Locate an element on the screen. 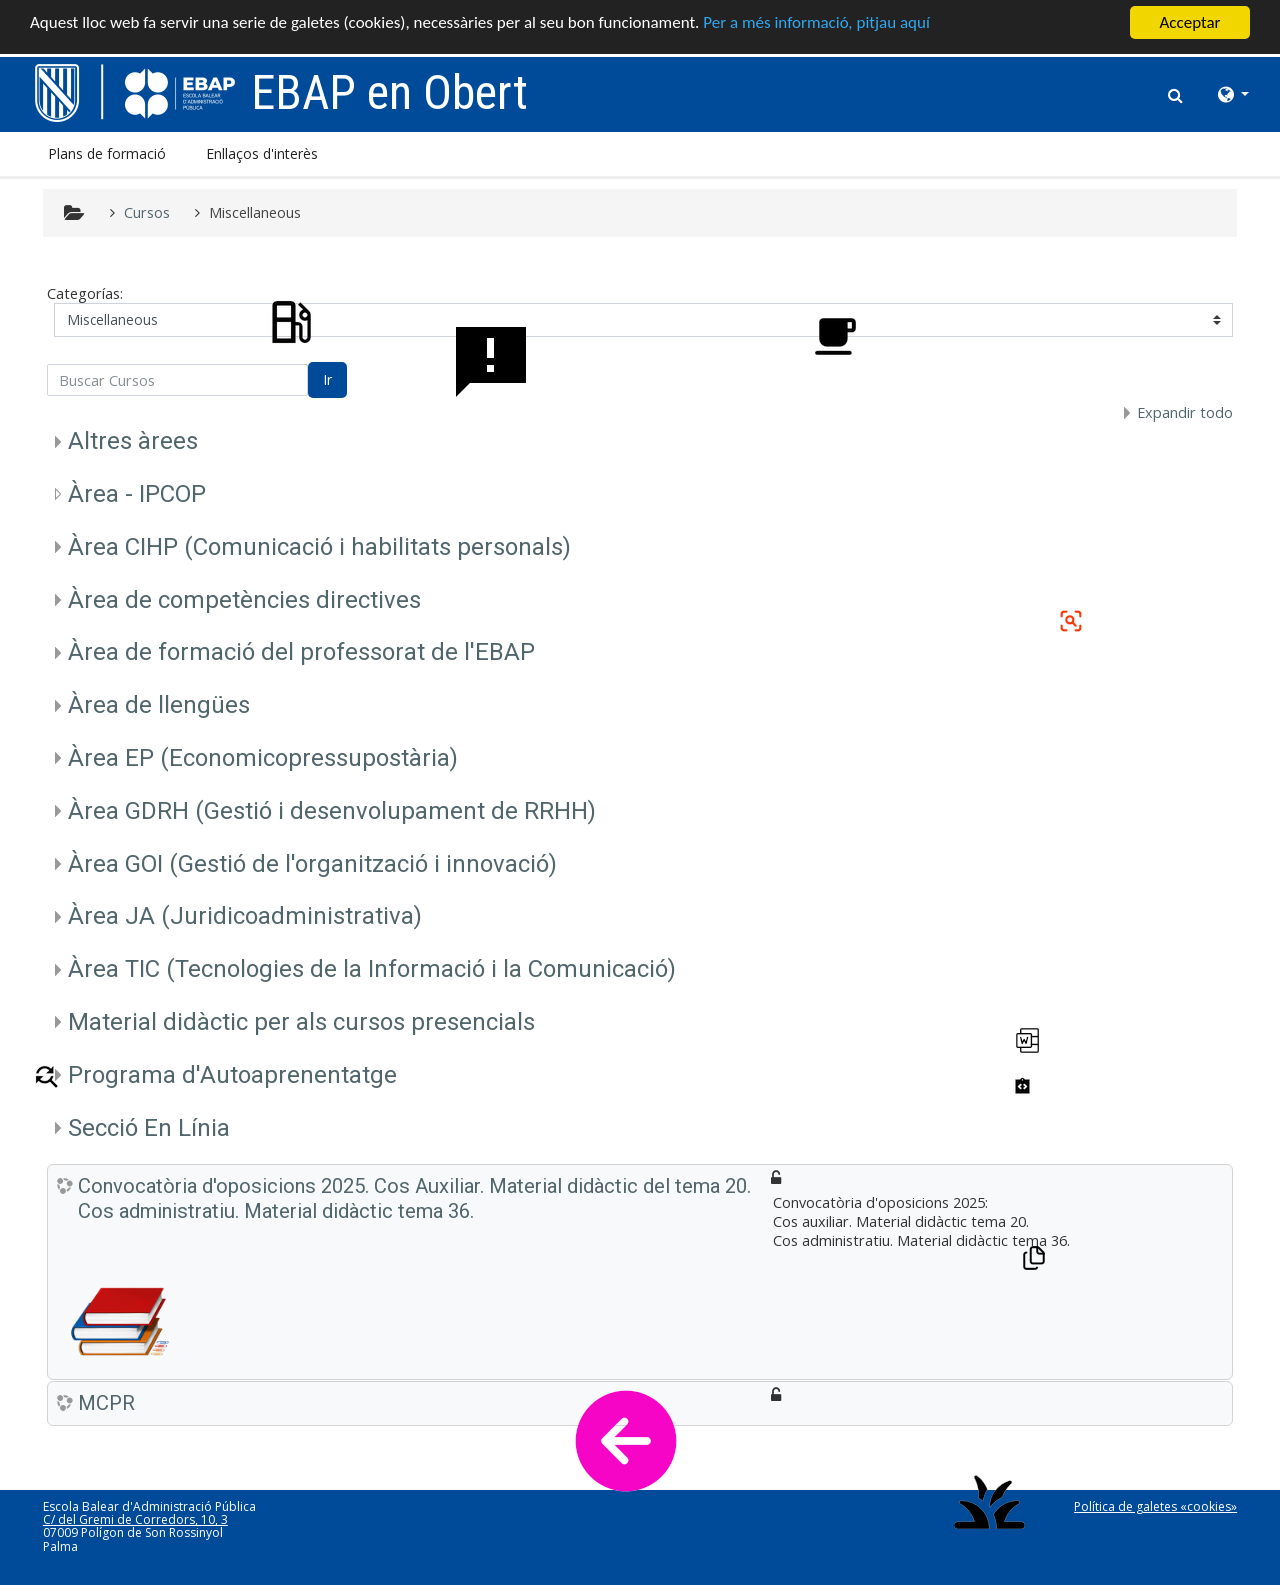 This screenshot has height=1585, width=1280. find nearby gas stations is located at coordinates (291, 322).